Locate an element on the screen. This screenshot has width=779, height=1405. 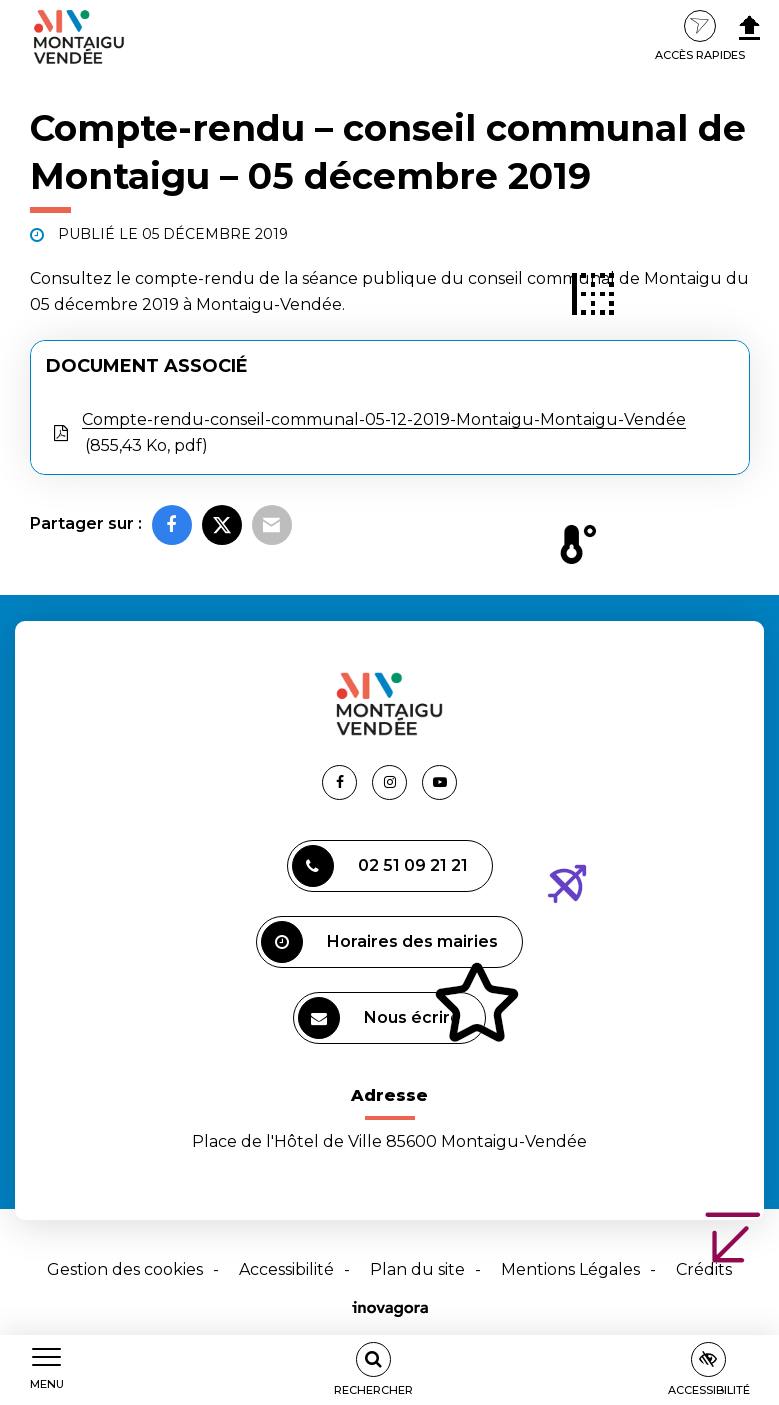
upload a file is located at coordinates (749, 28).